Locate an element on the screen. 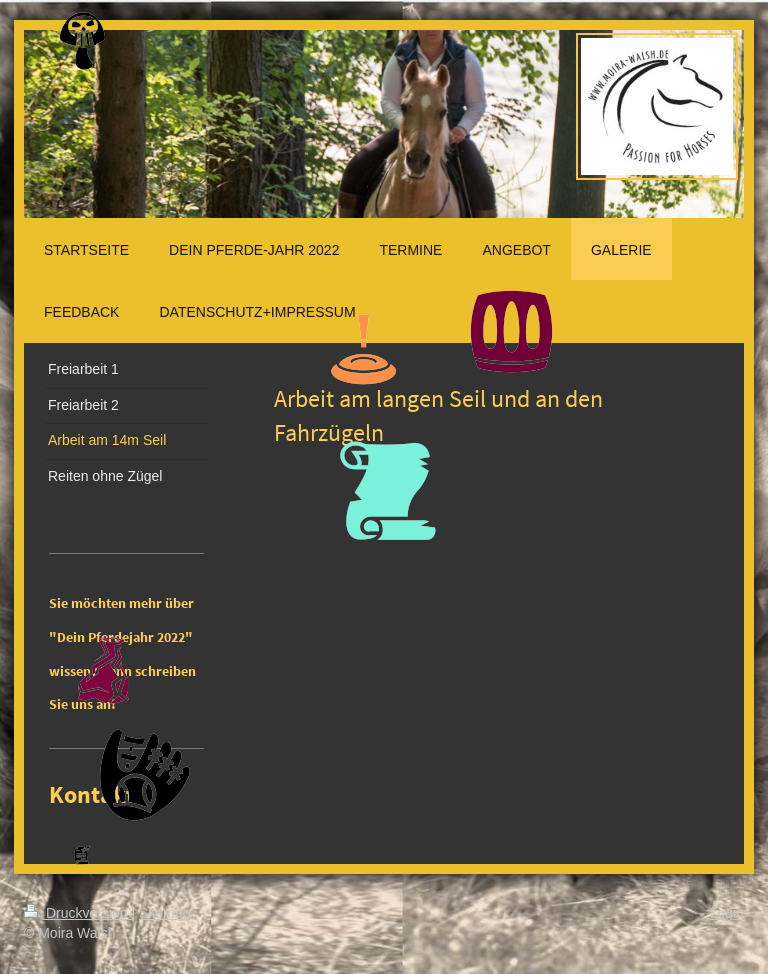  view quest details or storyline is located at coordinates (387, 491).